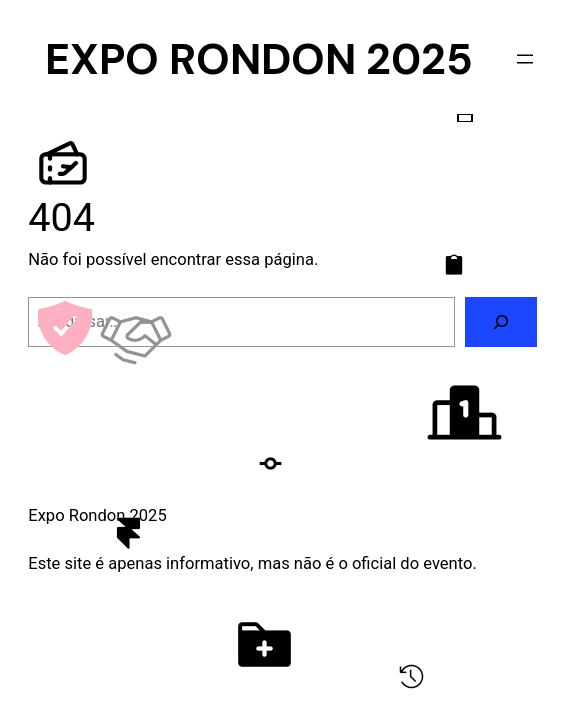  What do you see at coordinates (264, 644) in the screenshot?
I see `create a new folder` at bounding box center [264, 644].